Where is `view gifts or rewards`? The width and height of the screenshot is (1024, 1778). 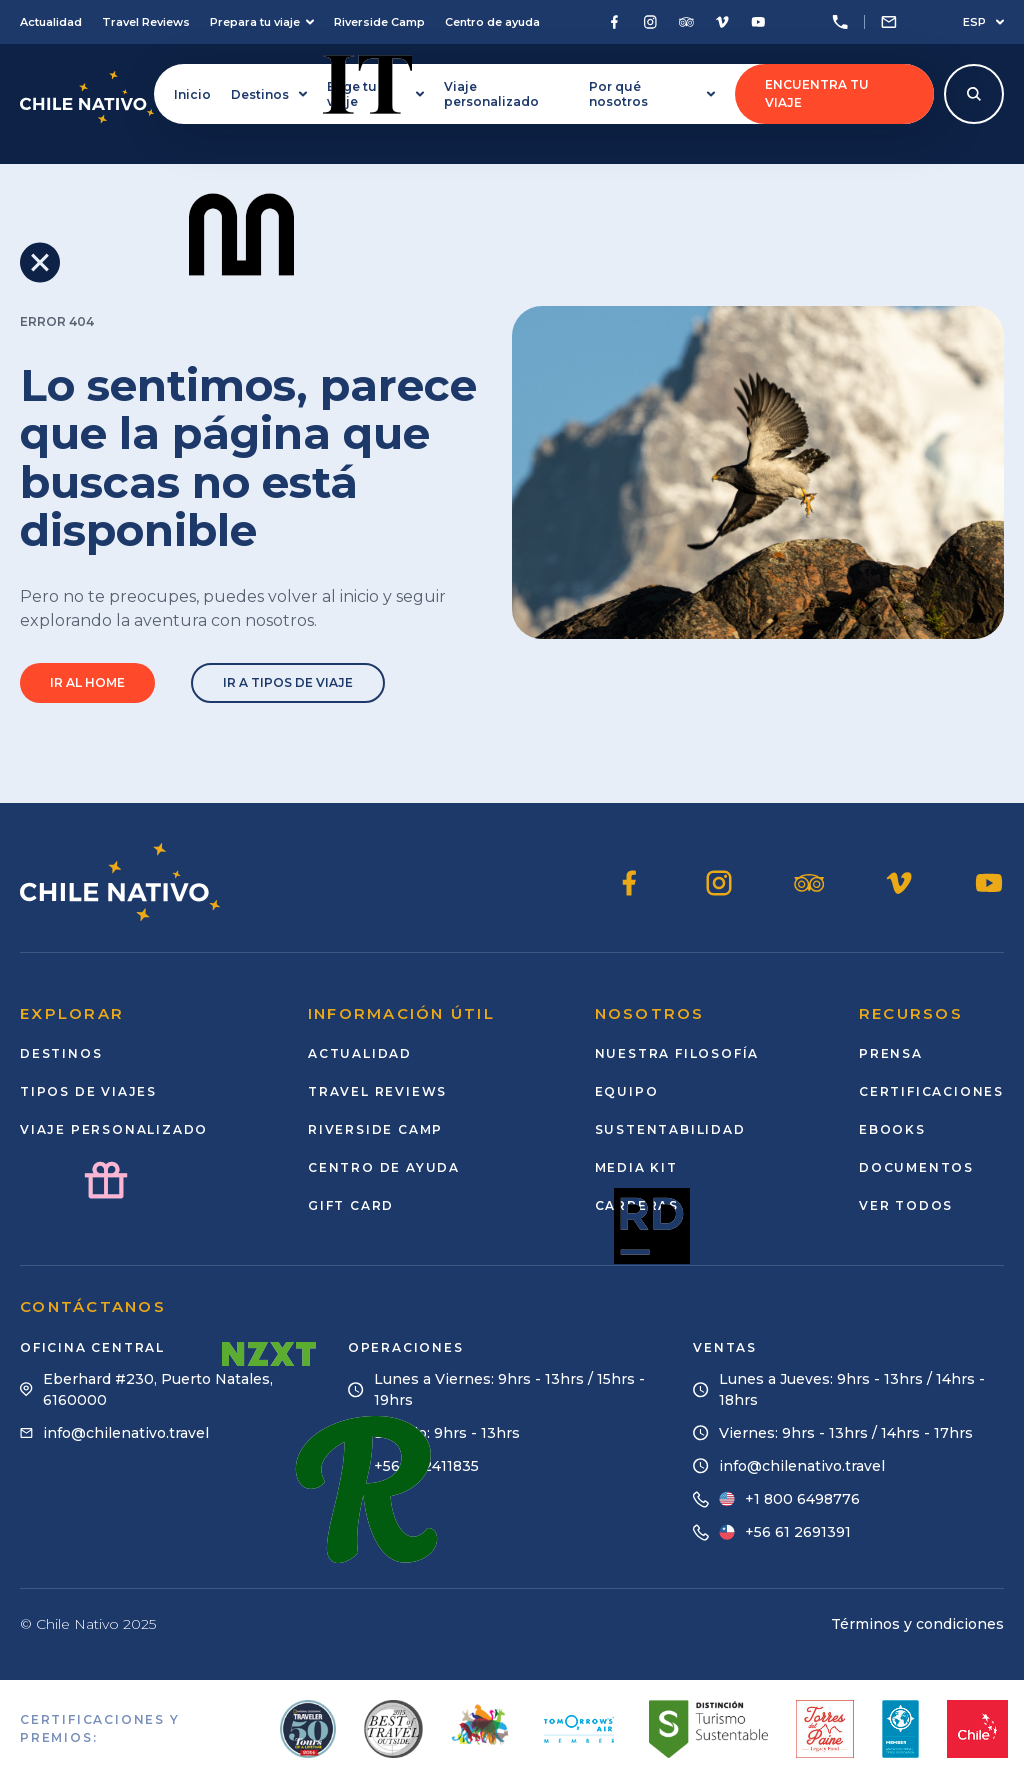
view gifts or rewards is located at coordinates (106, 1181).